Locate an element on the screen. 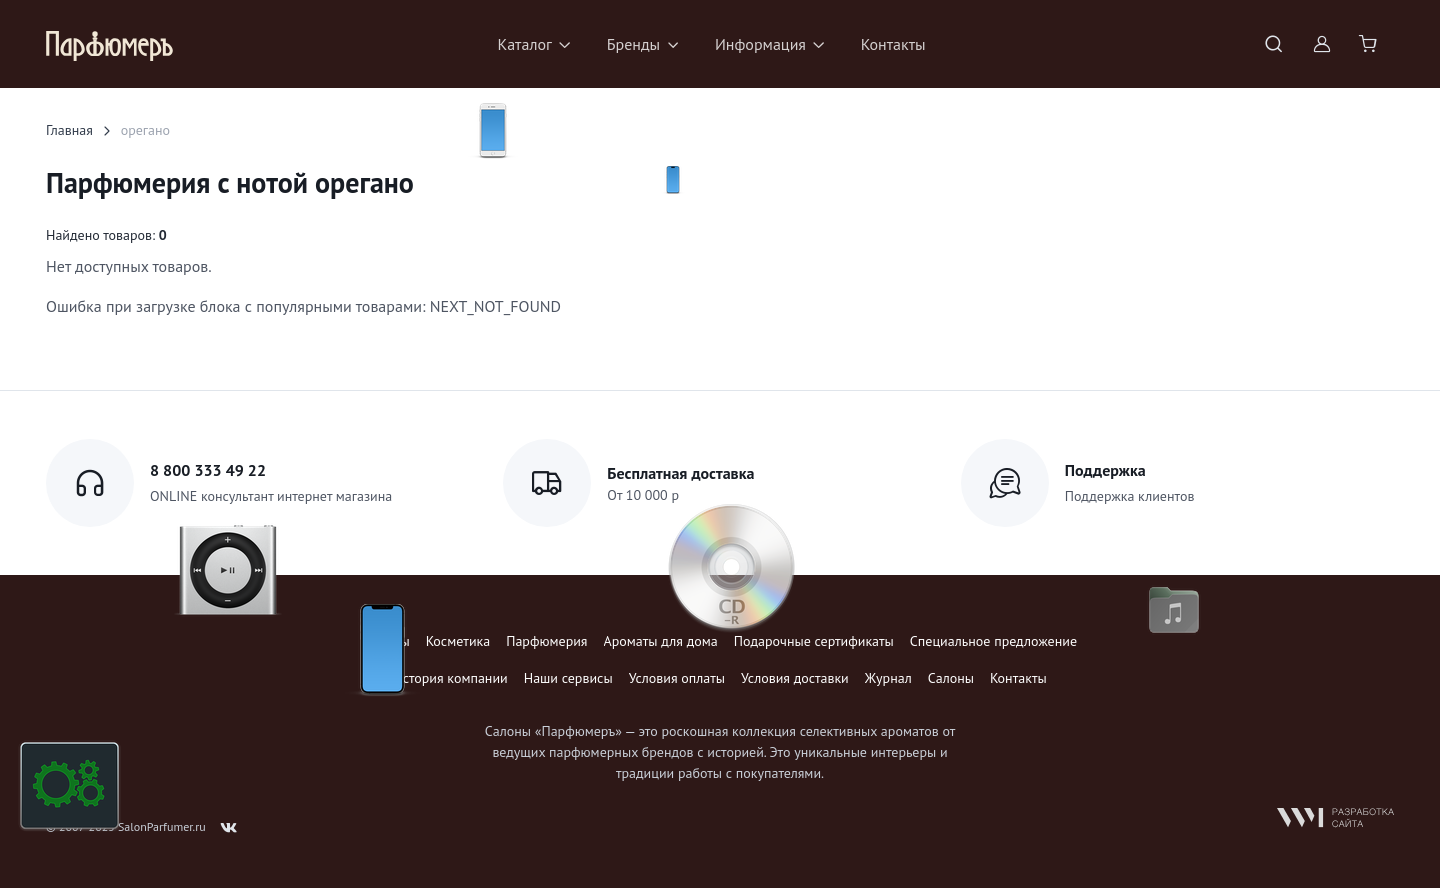 This screenshot has width=1440, height=888. open your music folder is located at coordinates (1174, 610).